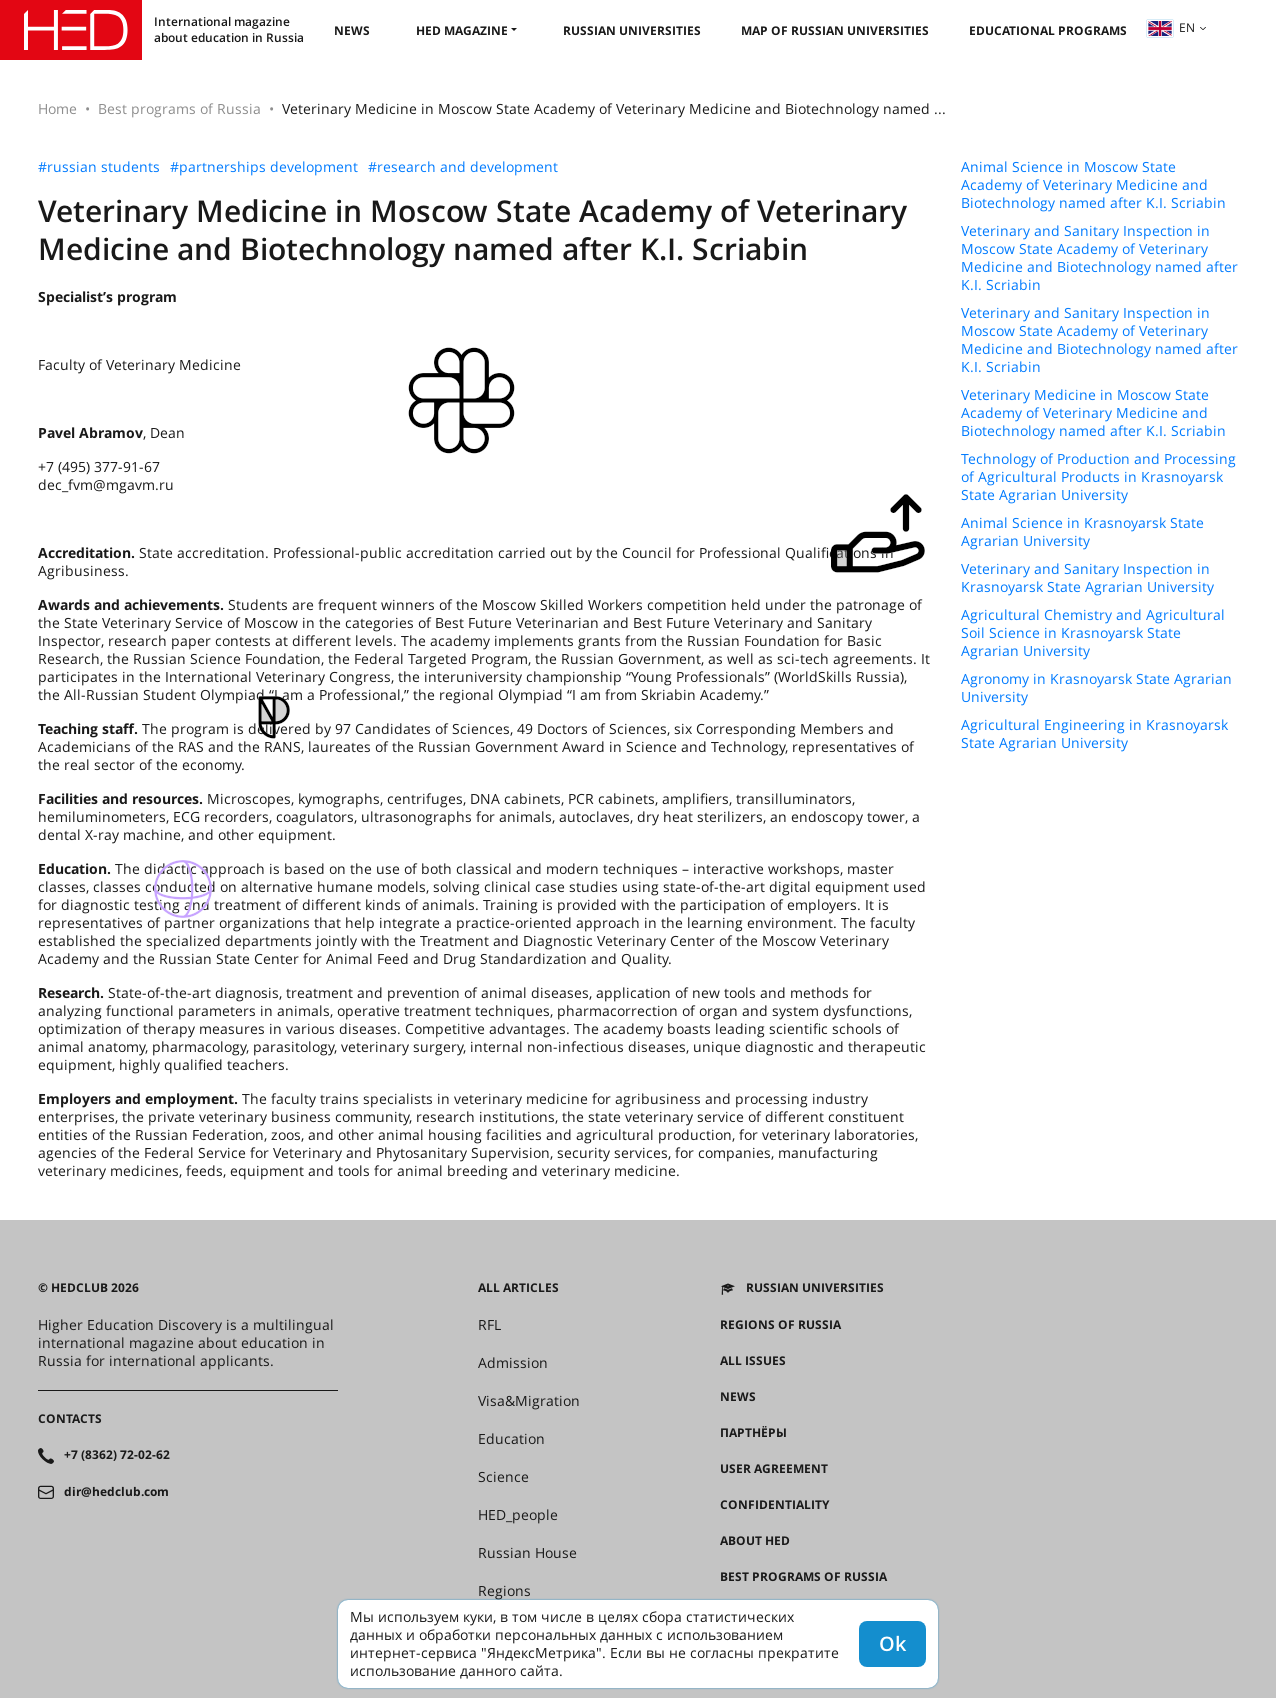 Image resolution: width=1276 pixels, height=1698 pixels. Describe the element at coordinates (183, 889) in the screenshot. I see `access globe or world view` at that location.